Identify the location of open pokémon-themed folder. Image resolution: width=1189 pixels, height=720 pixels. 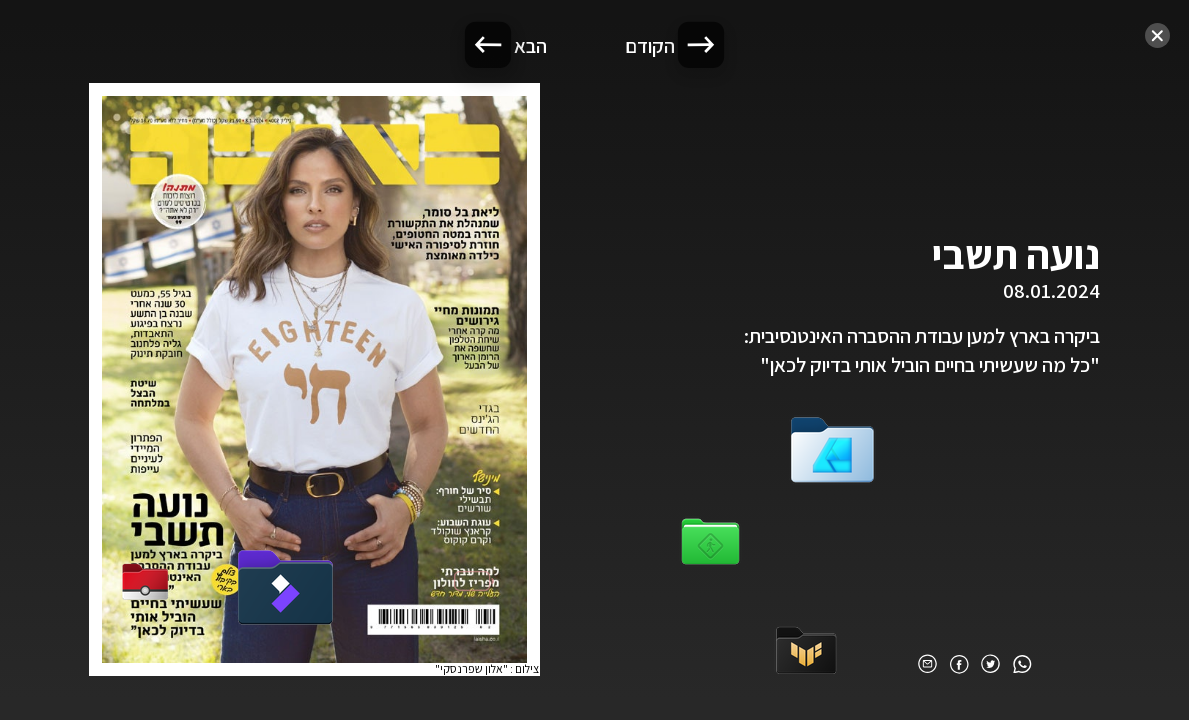
(145, 583).